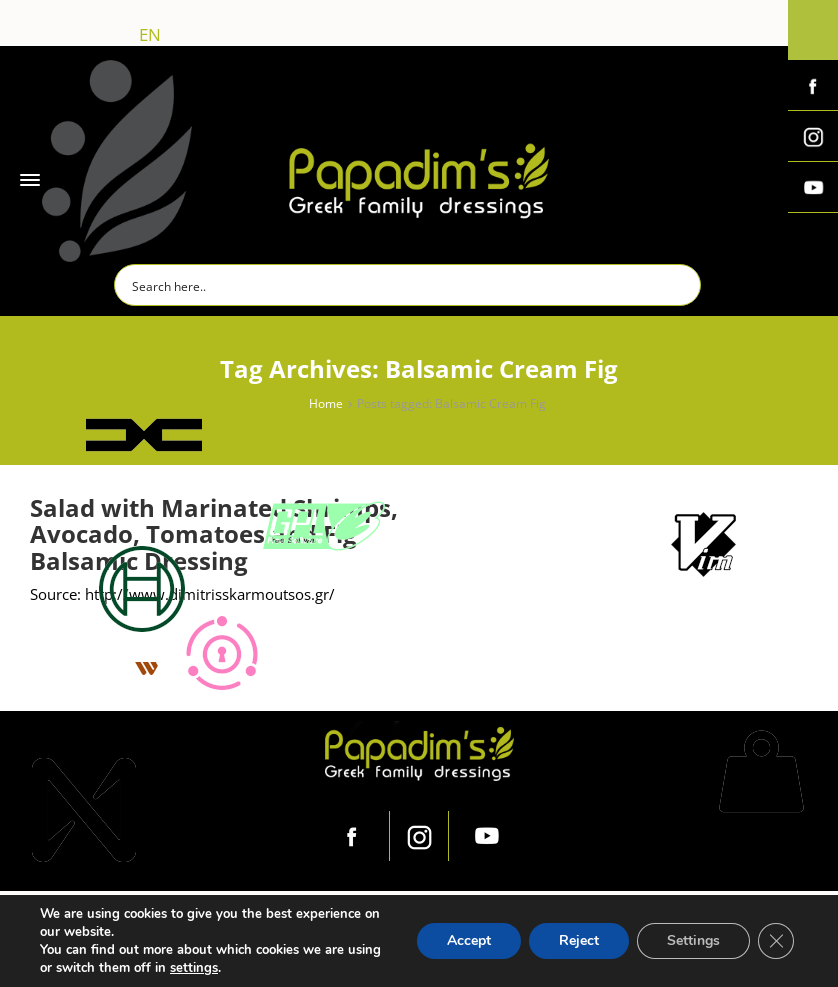  What do you see at coordinates (222, 653) in the screenshot?
I see `fusionauth identity and authentication service logo` at bounding box center [222, 653].